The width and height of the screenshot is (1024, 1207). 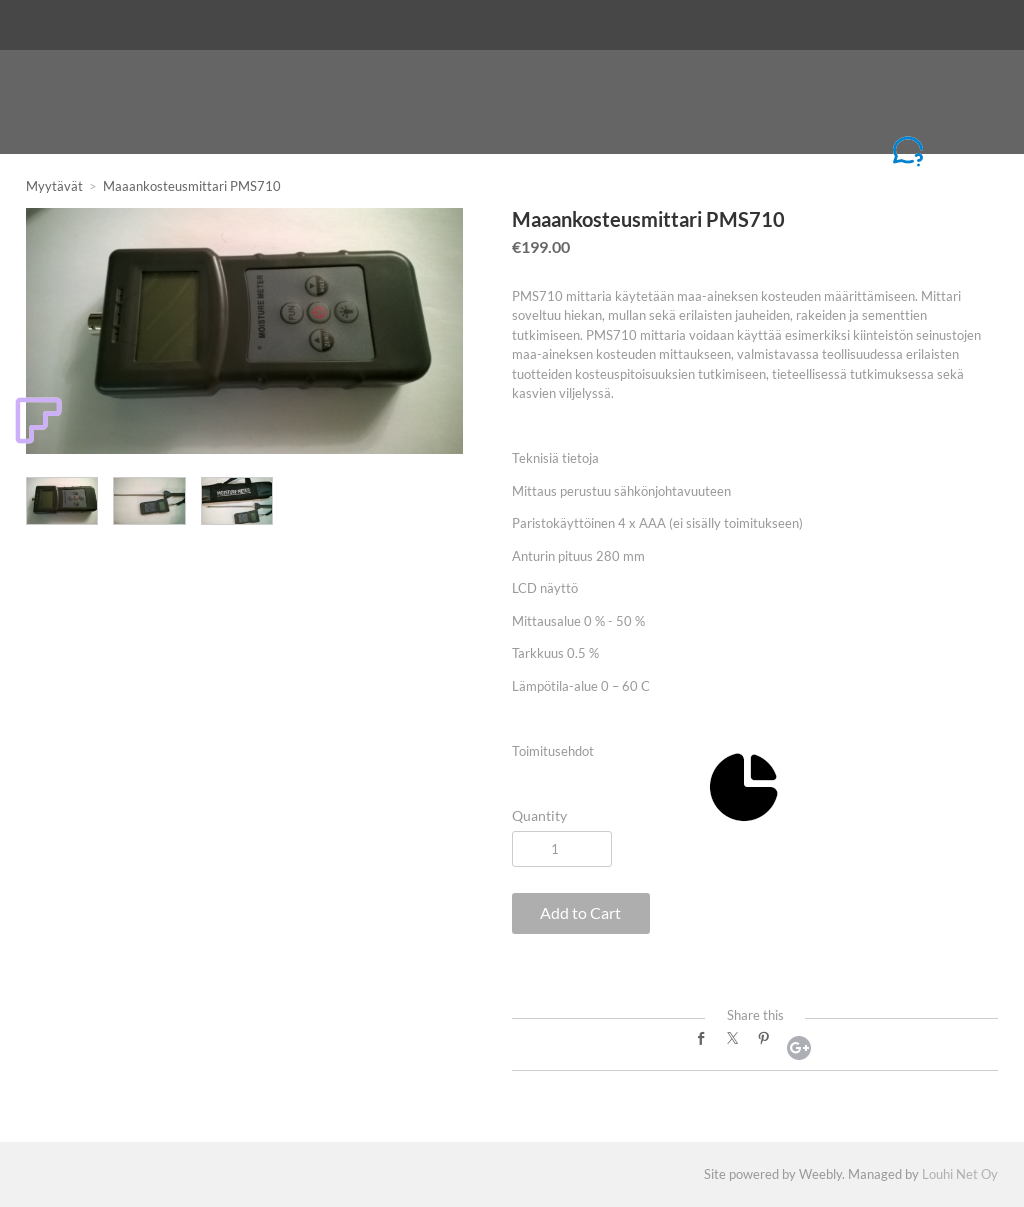 What do you see at coordinates (908, 150) in the screenshot?
I see `access help or FAQ chat` at bounding box center [908, 150].